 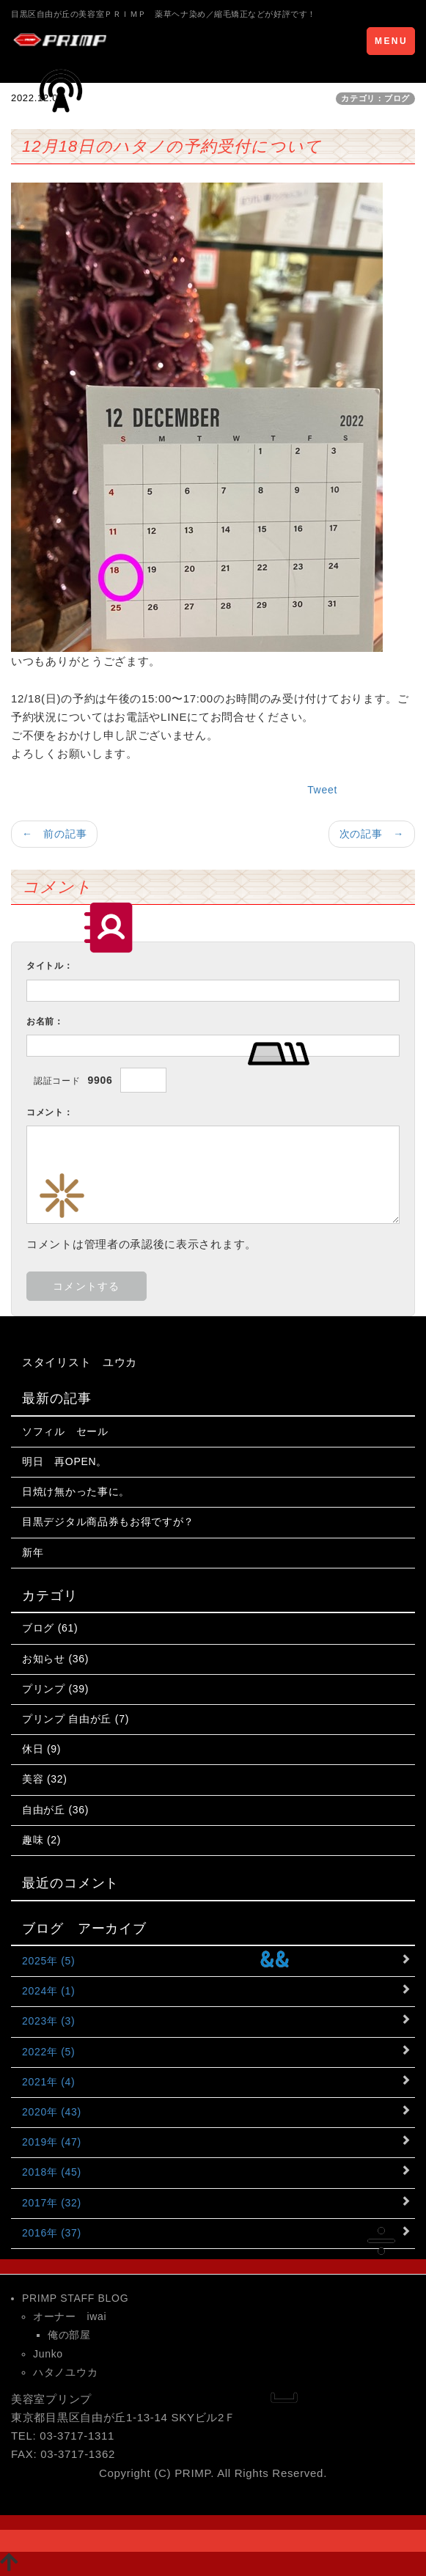 What do you see at coordinates (279, 1054) in the screenshot?
I see `switch between open browser tabs` at bounding box center [279, 1054].